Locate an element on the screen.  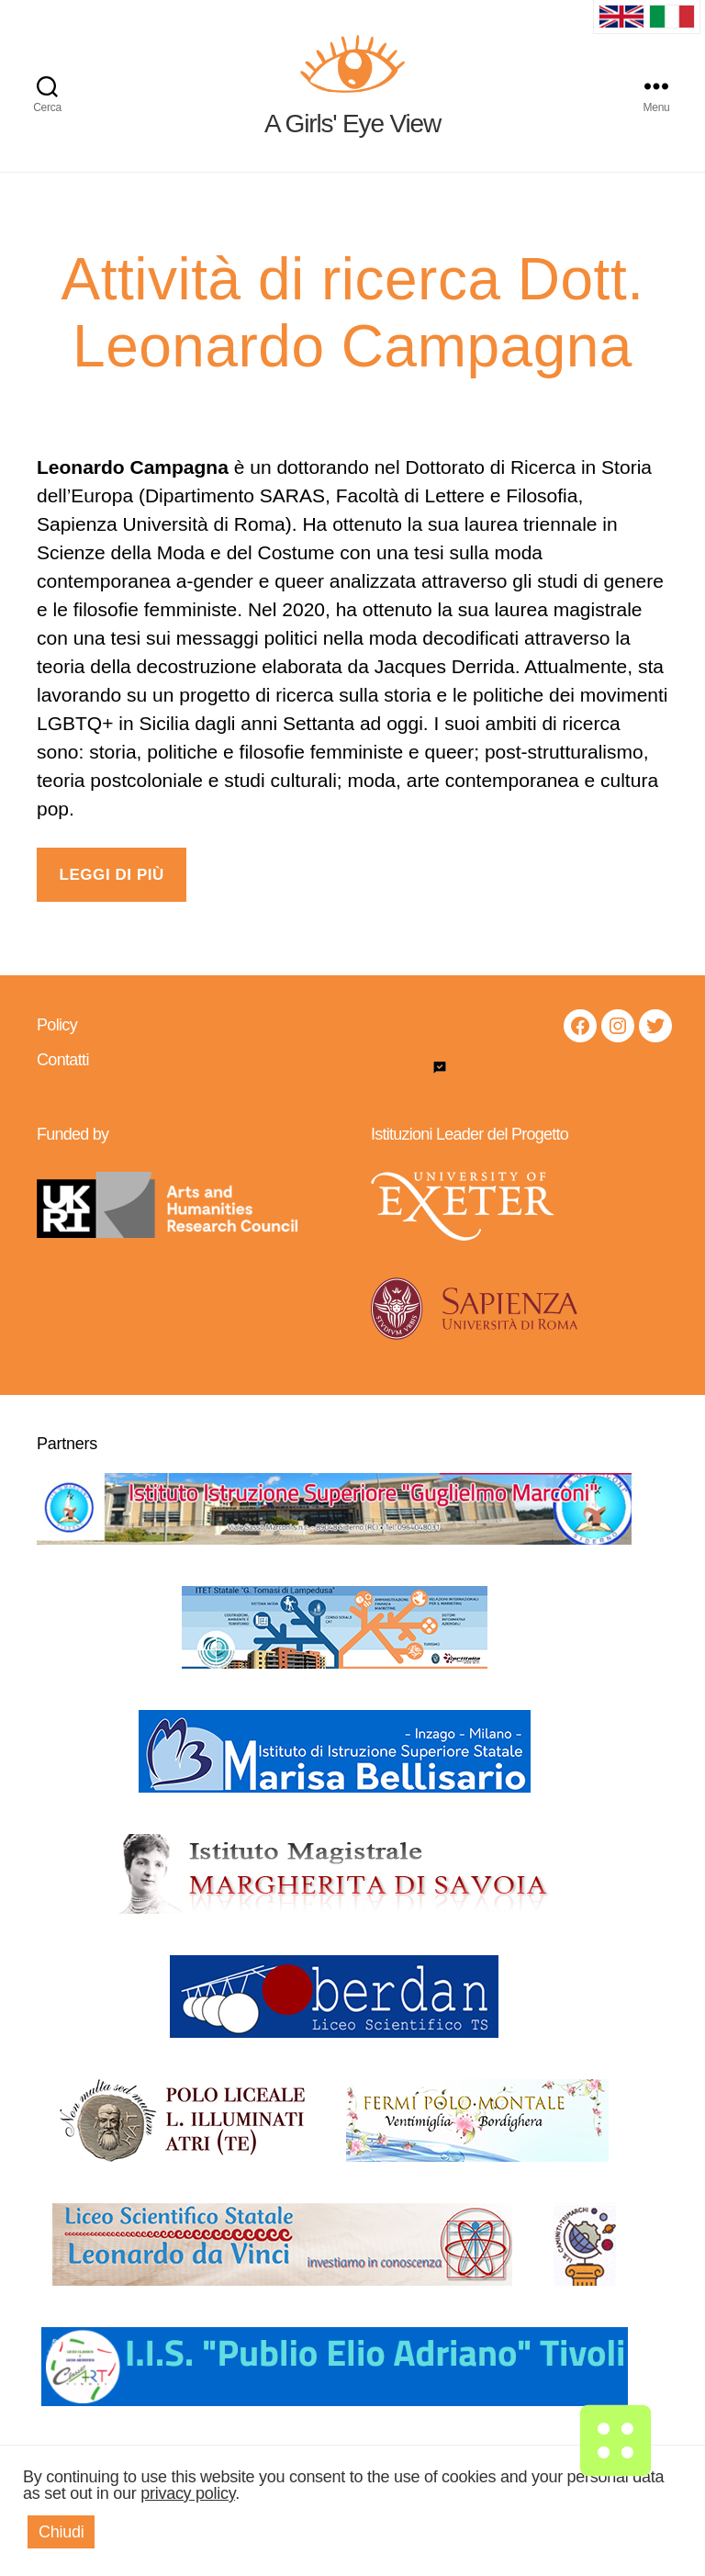
message sent successfully is located at coordinates (440, 1067).